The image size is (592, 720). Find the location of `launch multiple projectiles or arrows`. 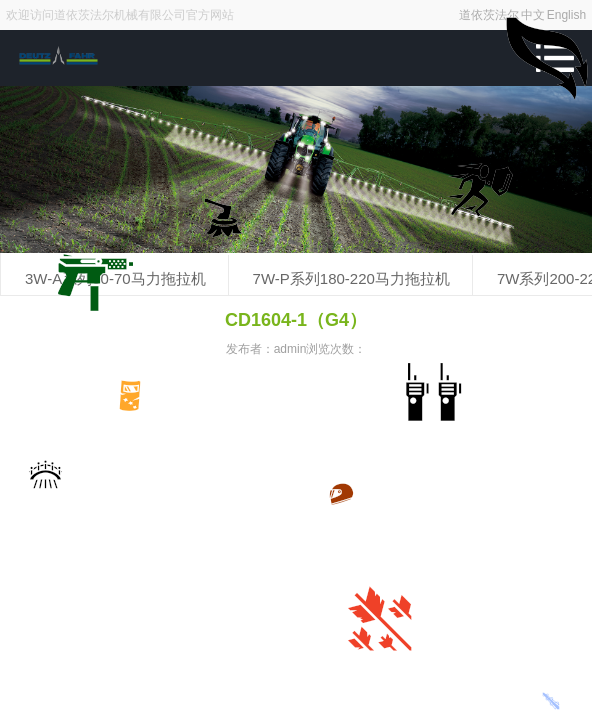

launch multiple projectiles or arrows is located at coordinates (379, 618).